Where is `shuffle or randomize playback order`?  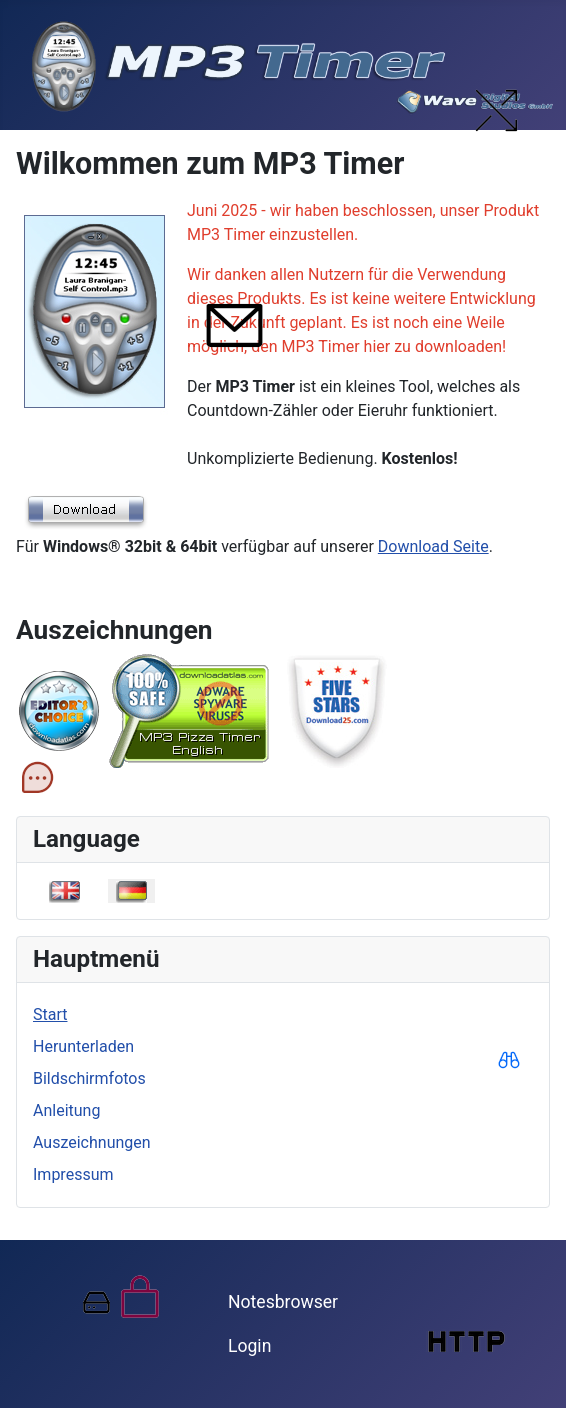 shuffle or randomize playback order is located at coordinates (496, 110).